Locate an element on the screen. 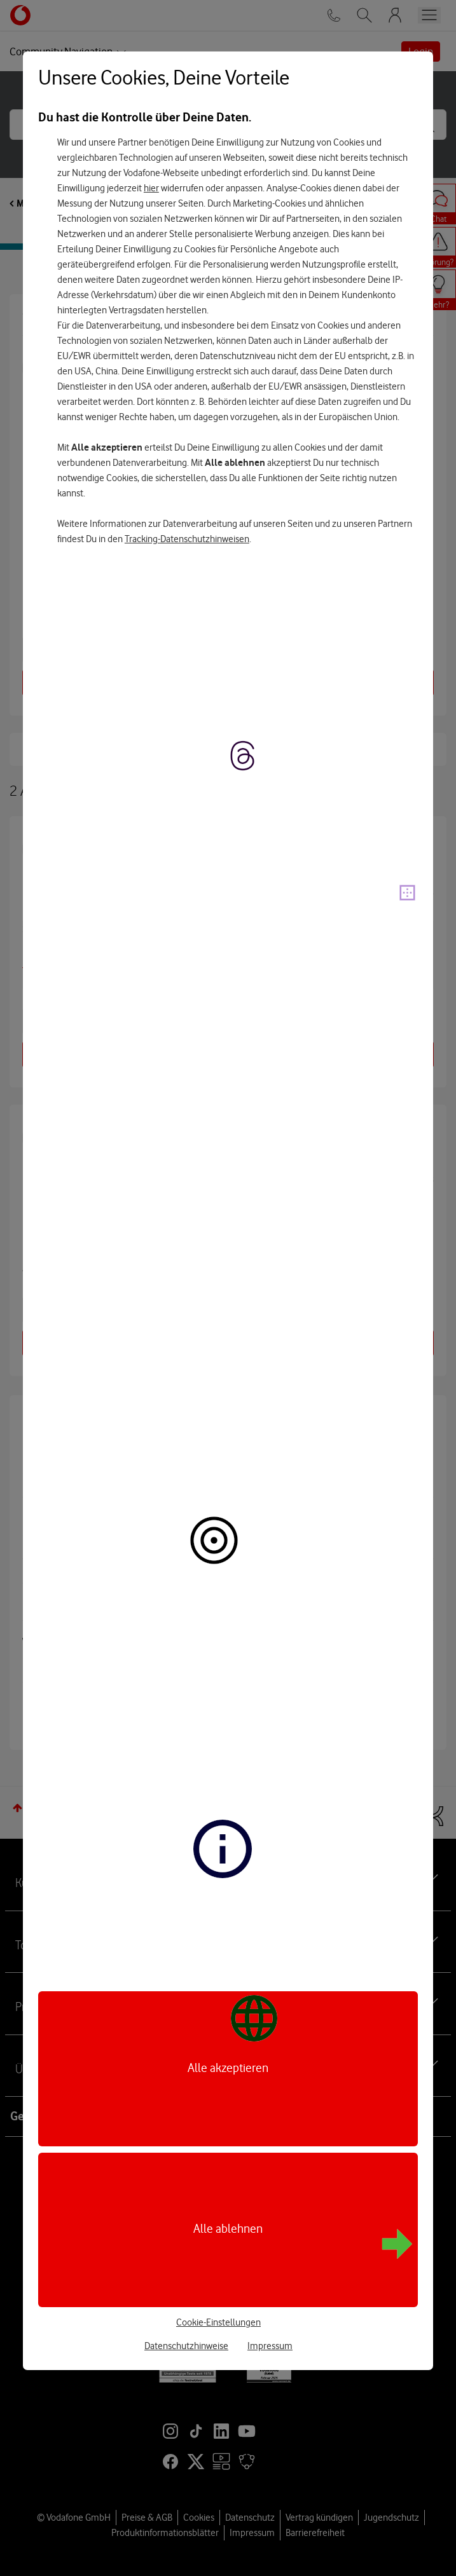  set a target or goal is located at coordinates (214, 1540).